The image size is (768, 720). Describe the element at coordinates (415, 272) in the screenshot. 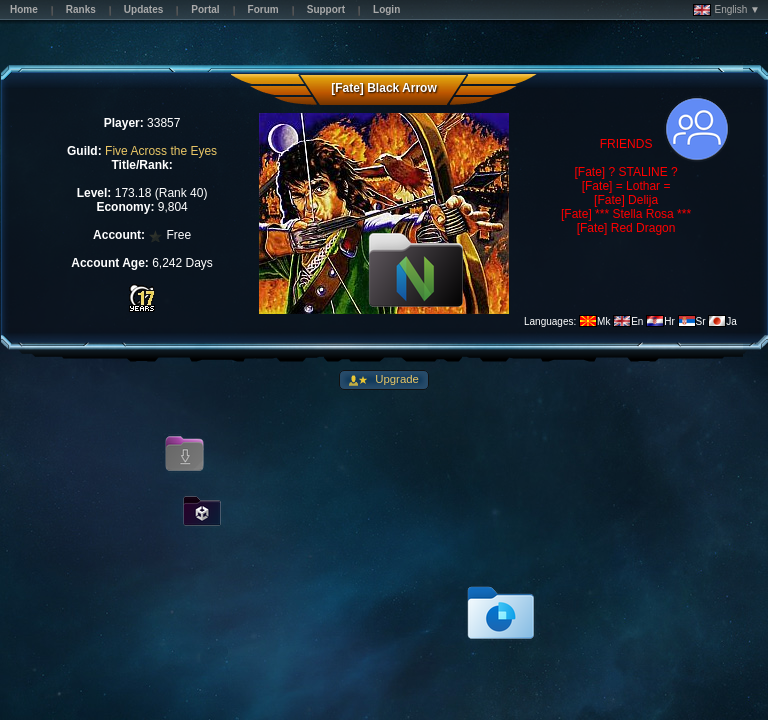

I see `open neovim configuration folder` at that location.